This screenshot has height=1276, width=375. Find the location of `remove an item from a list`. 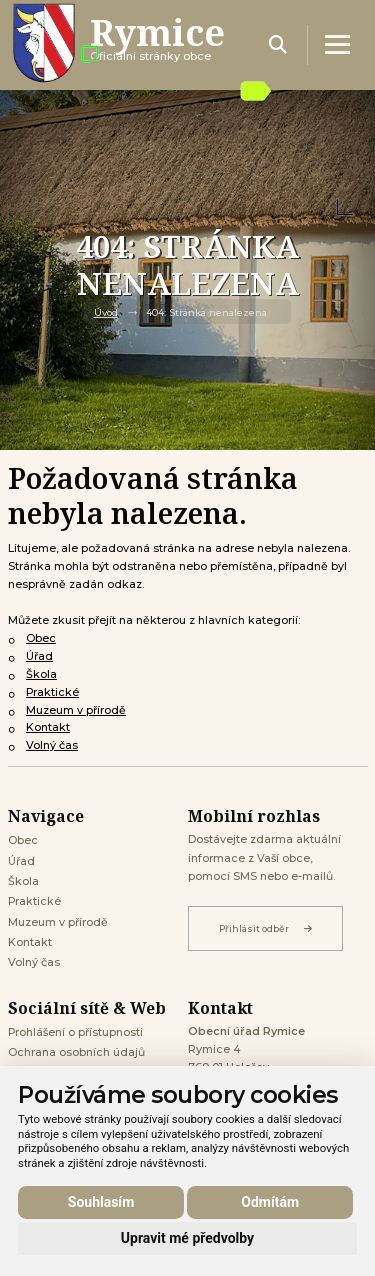

remove an item from a list is located at coordinates (90, 54).